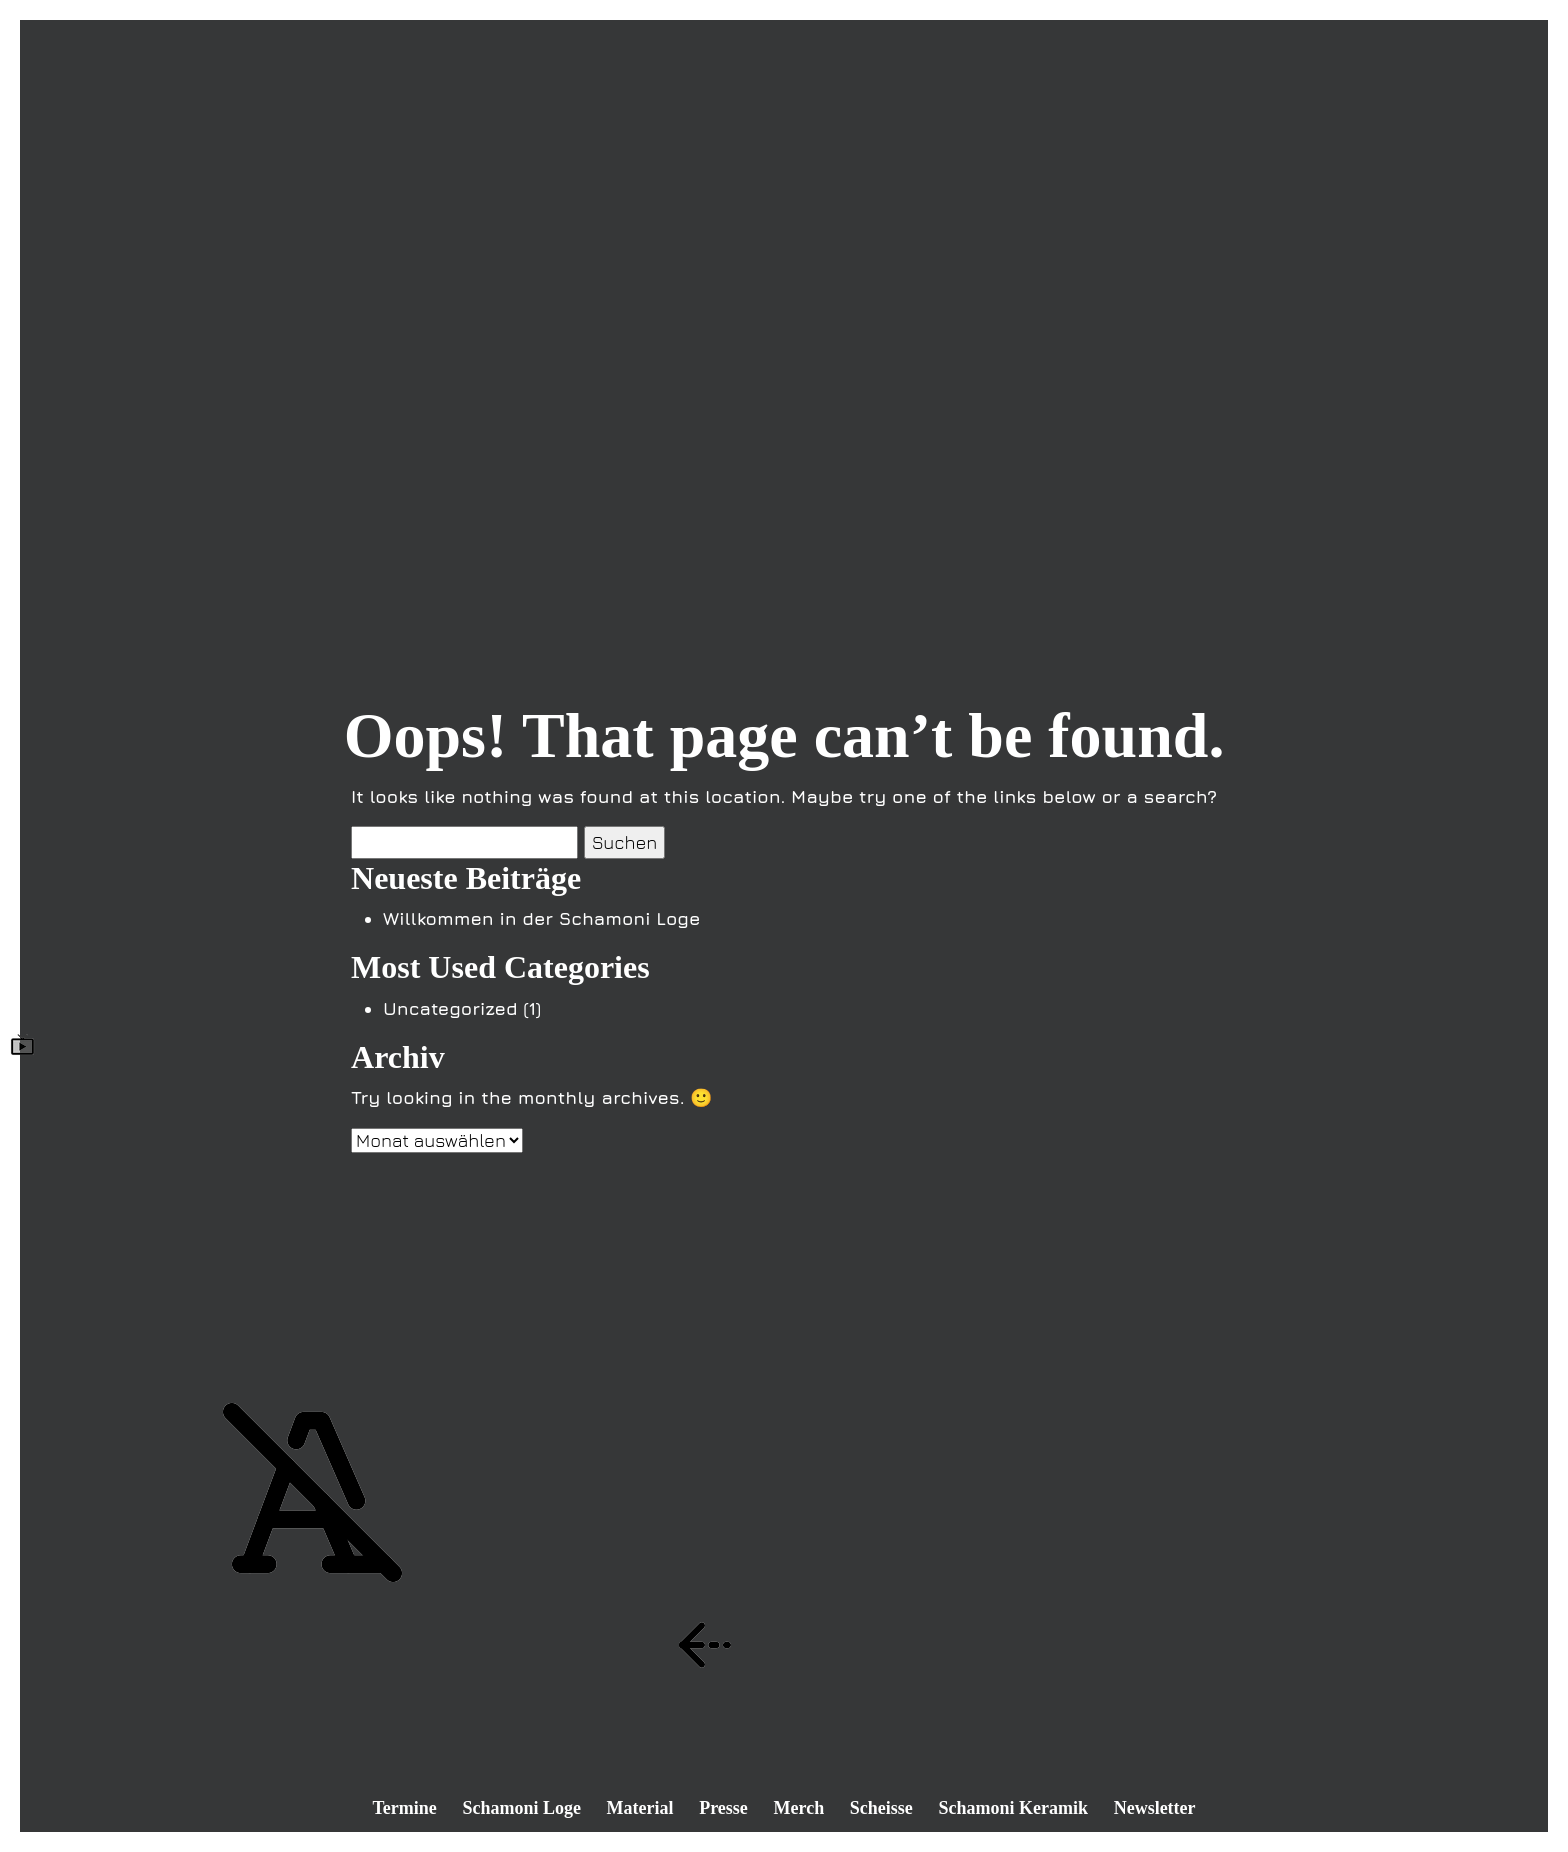 Image resolution: width=1568 pixels, height=1852 pixels. What do you see at coordinates (312, 1492) in the screenshot?
I see `disable text formatting options` at bounding box center [312, 1492].